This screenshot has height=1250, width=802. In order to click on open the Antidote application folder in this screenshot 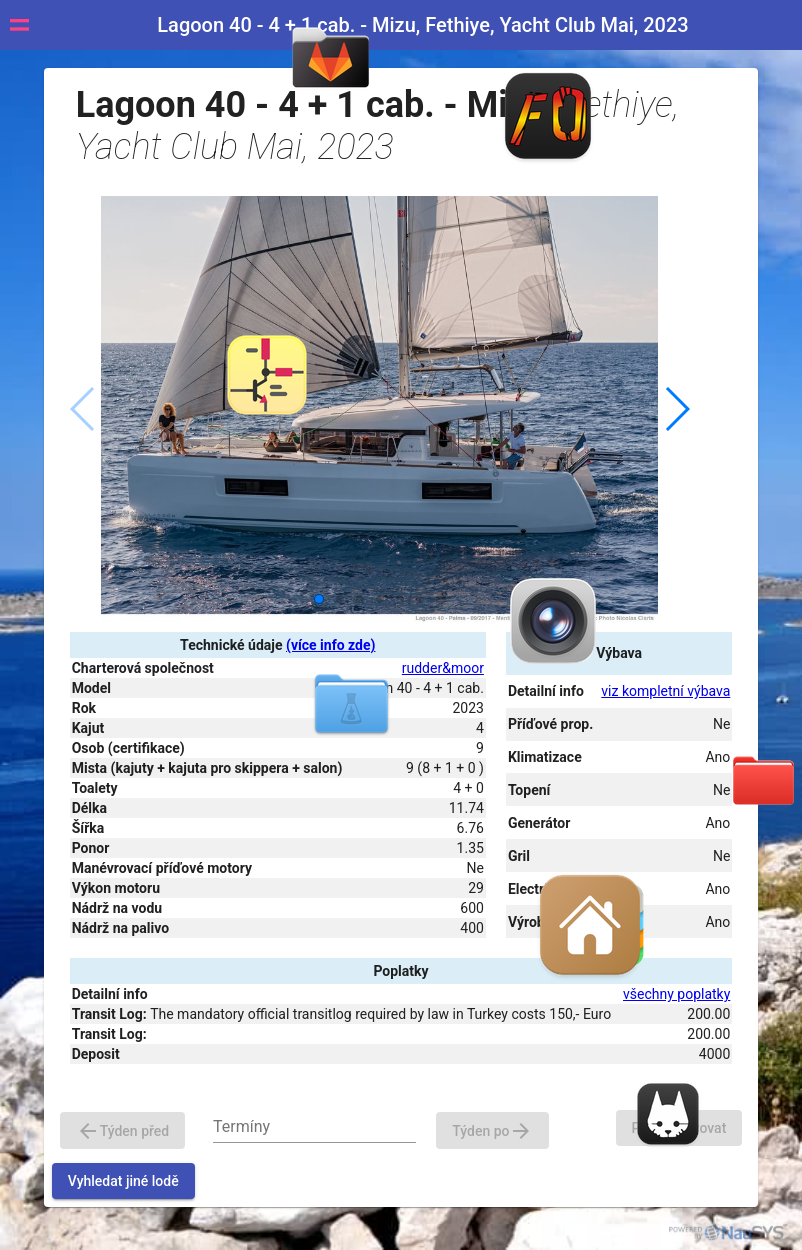, I will do `click(351, 703)`.